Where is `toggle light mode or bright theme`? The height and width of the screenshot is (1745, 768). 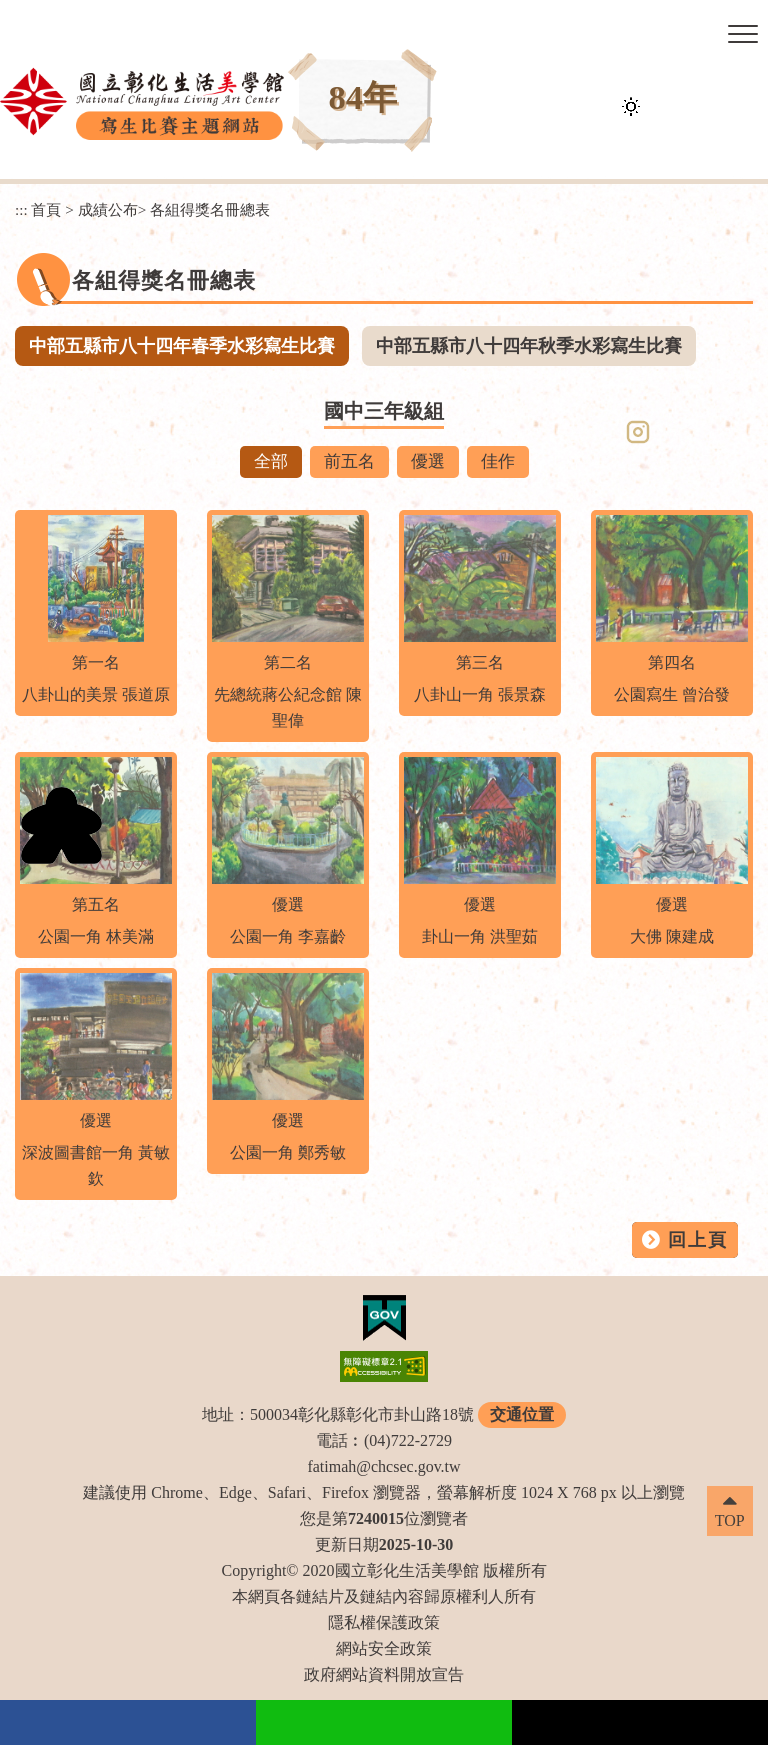 toggle light mode or bright theme is located at coordinates (631, 107).